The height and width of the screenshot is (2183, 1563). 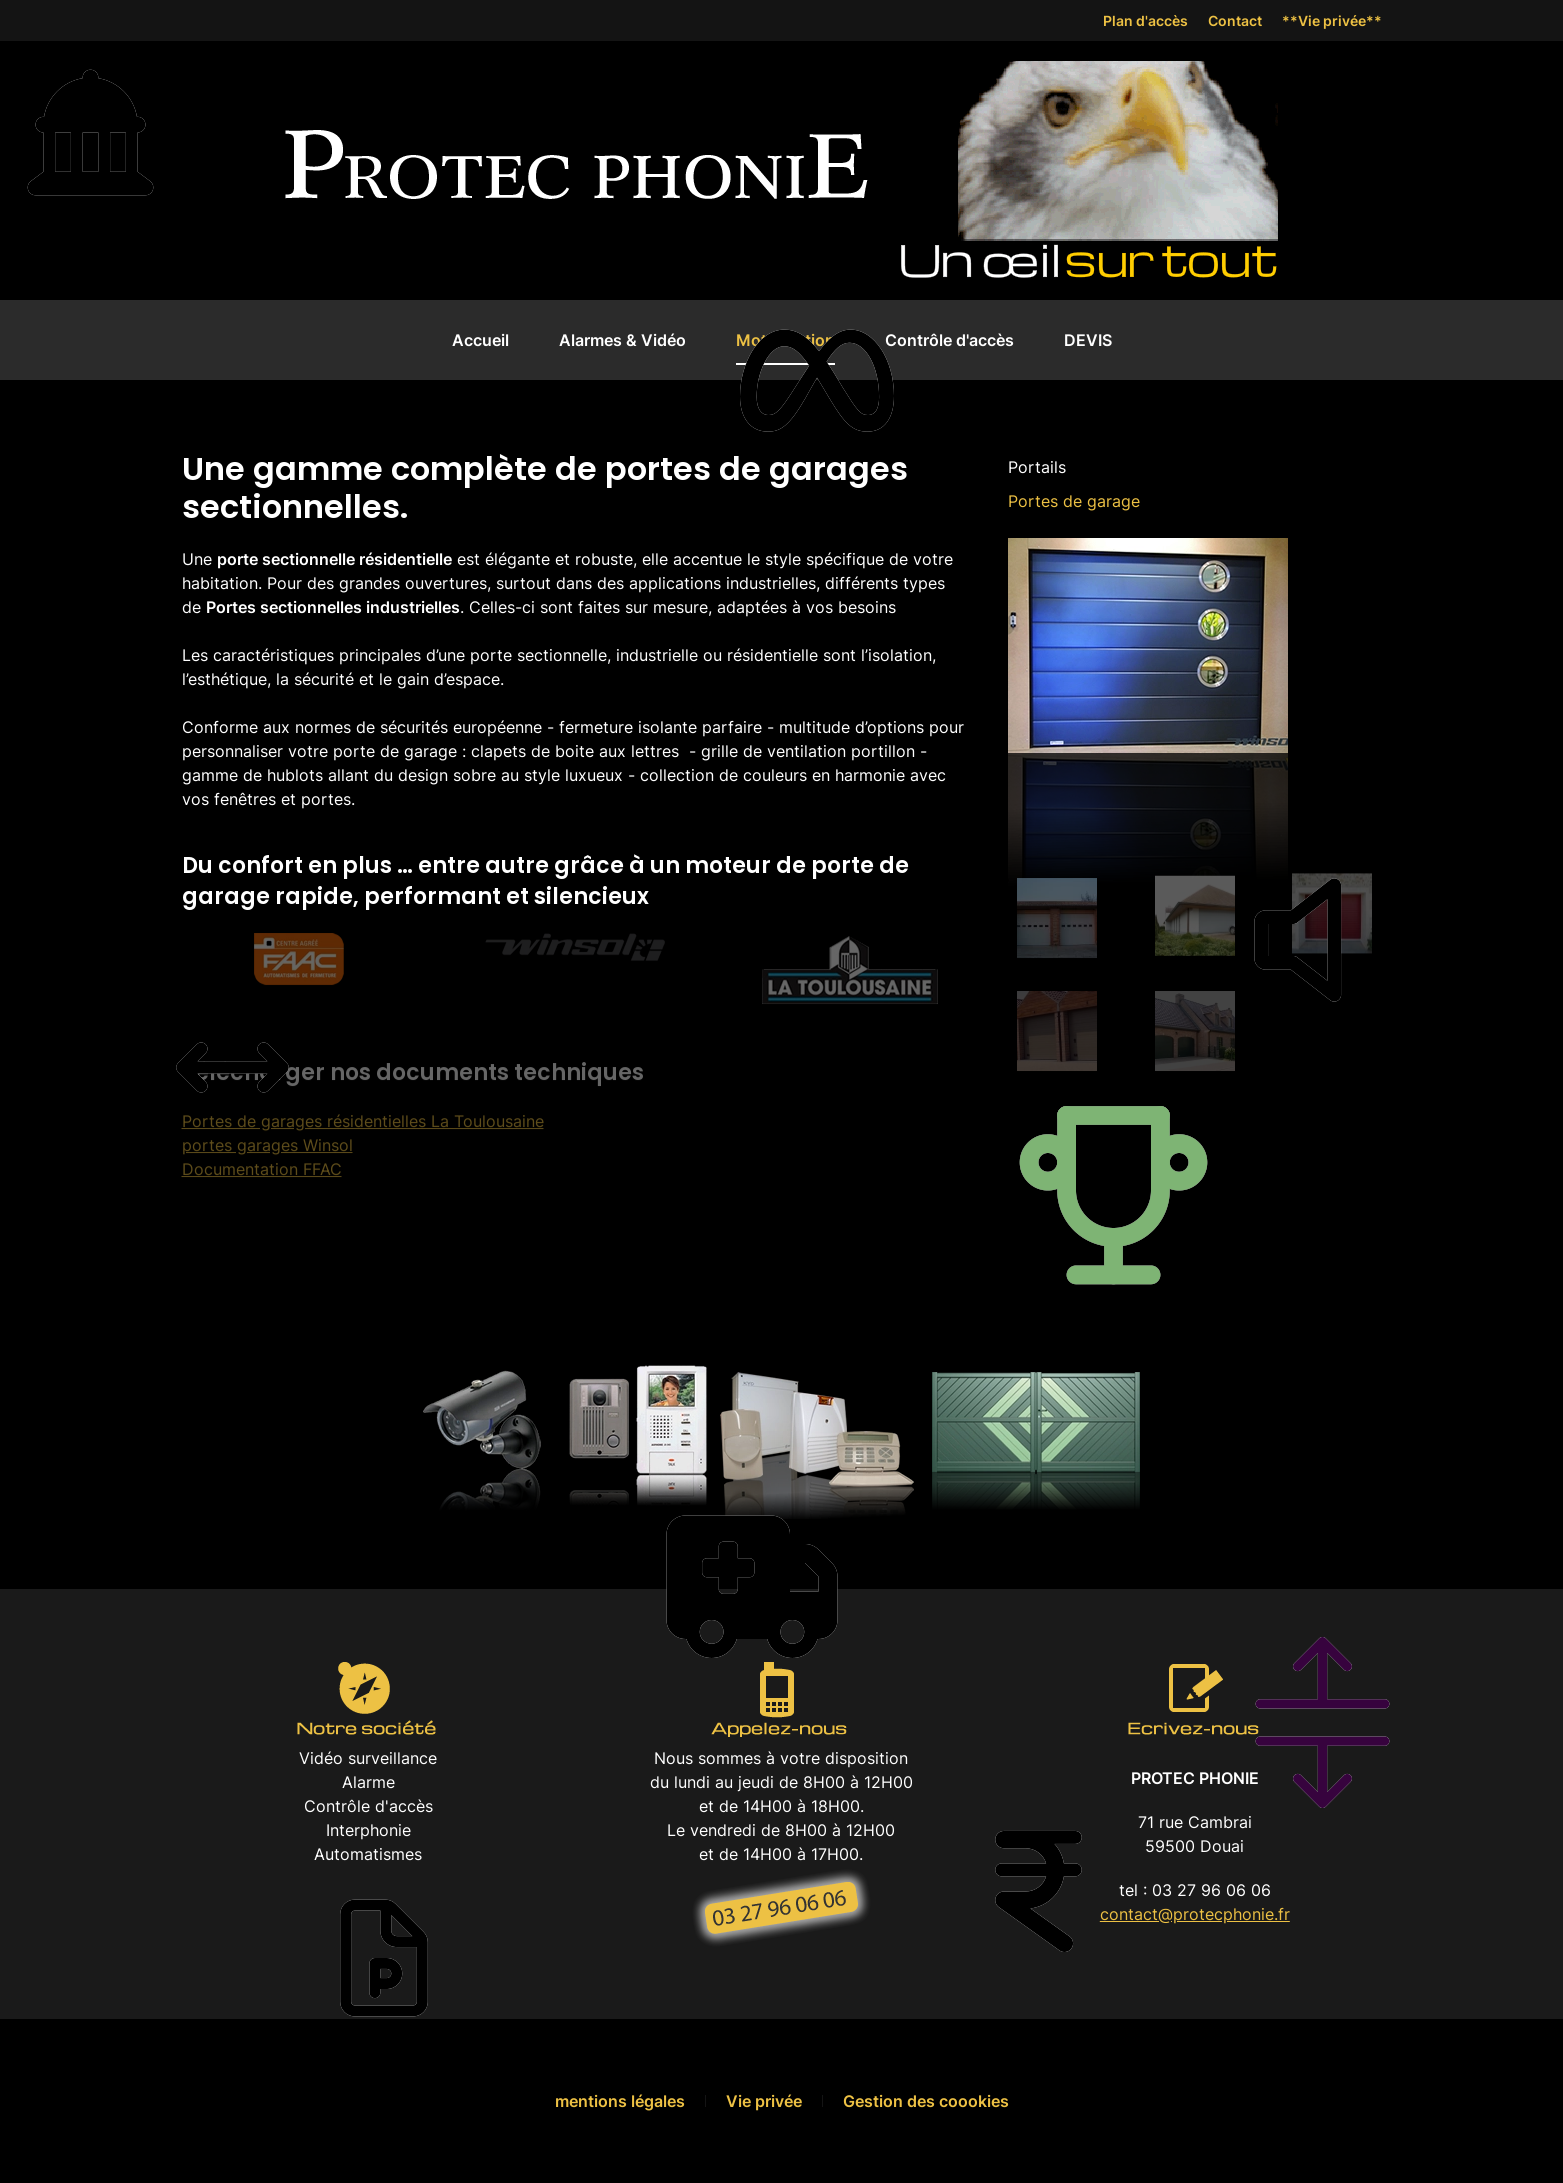 What do you see at coordinates (384, 1958) in the screenshot?
I see `open a powerpoint file` at bounding box center [384, 1958].